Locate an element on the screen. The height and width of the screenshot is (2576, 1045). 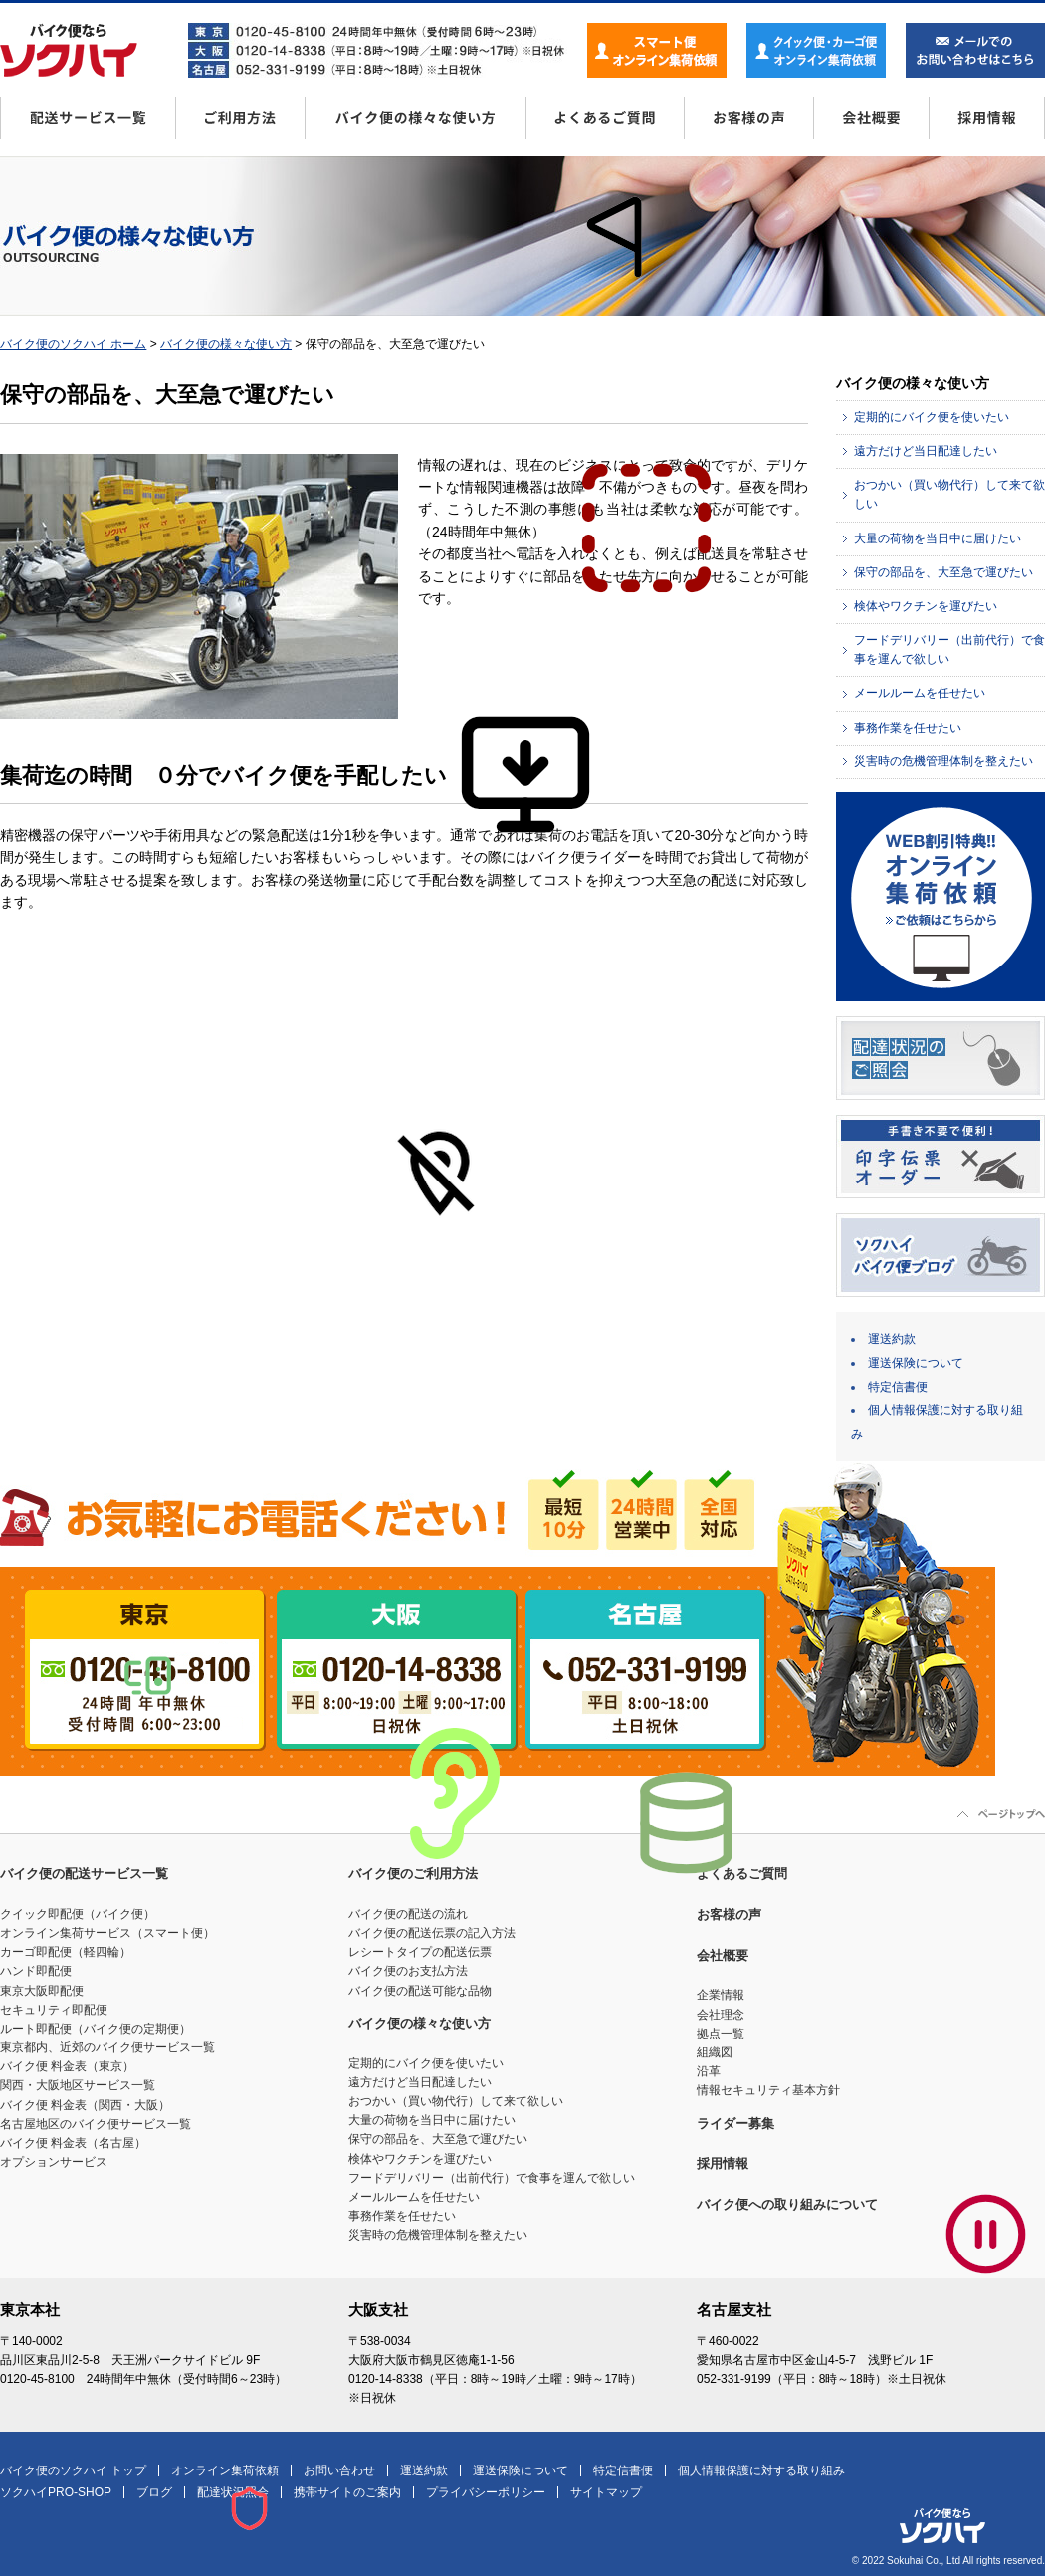
access security settings is located at coordinates (249, 2508).